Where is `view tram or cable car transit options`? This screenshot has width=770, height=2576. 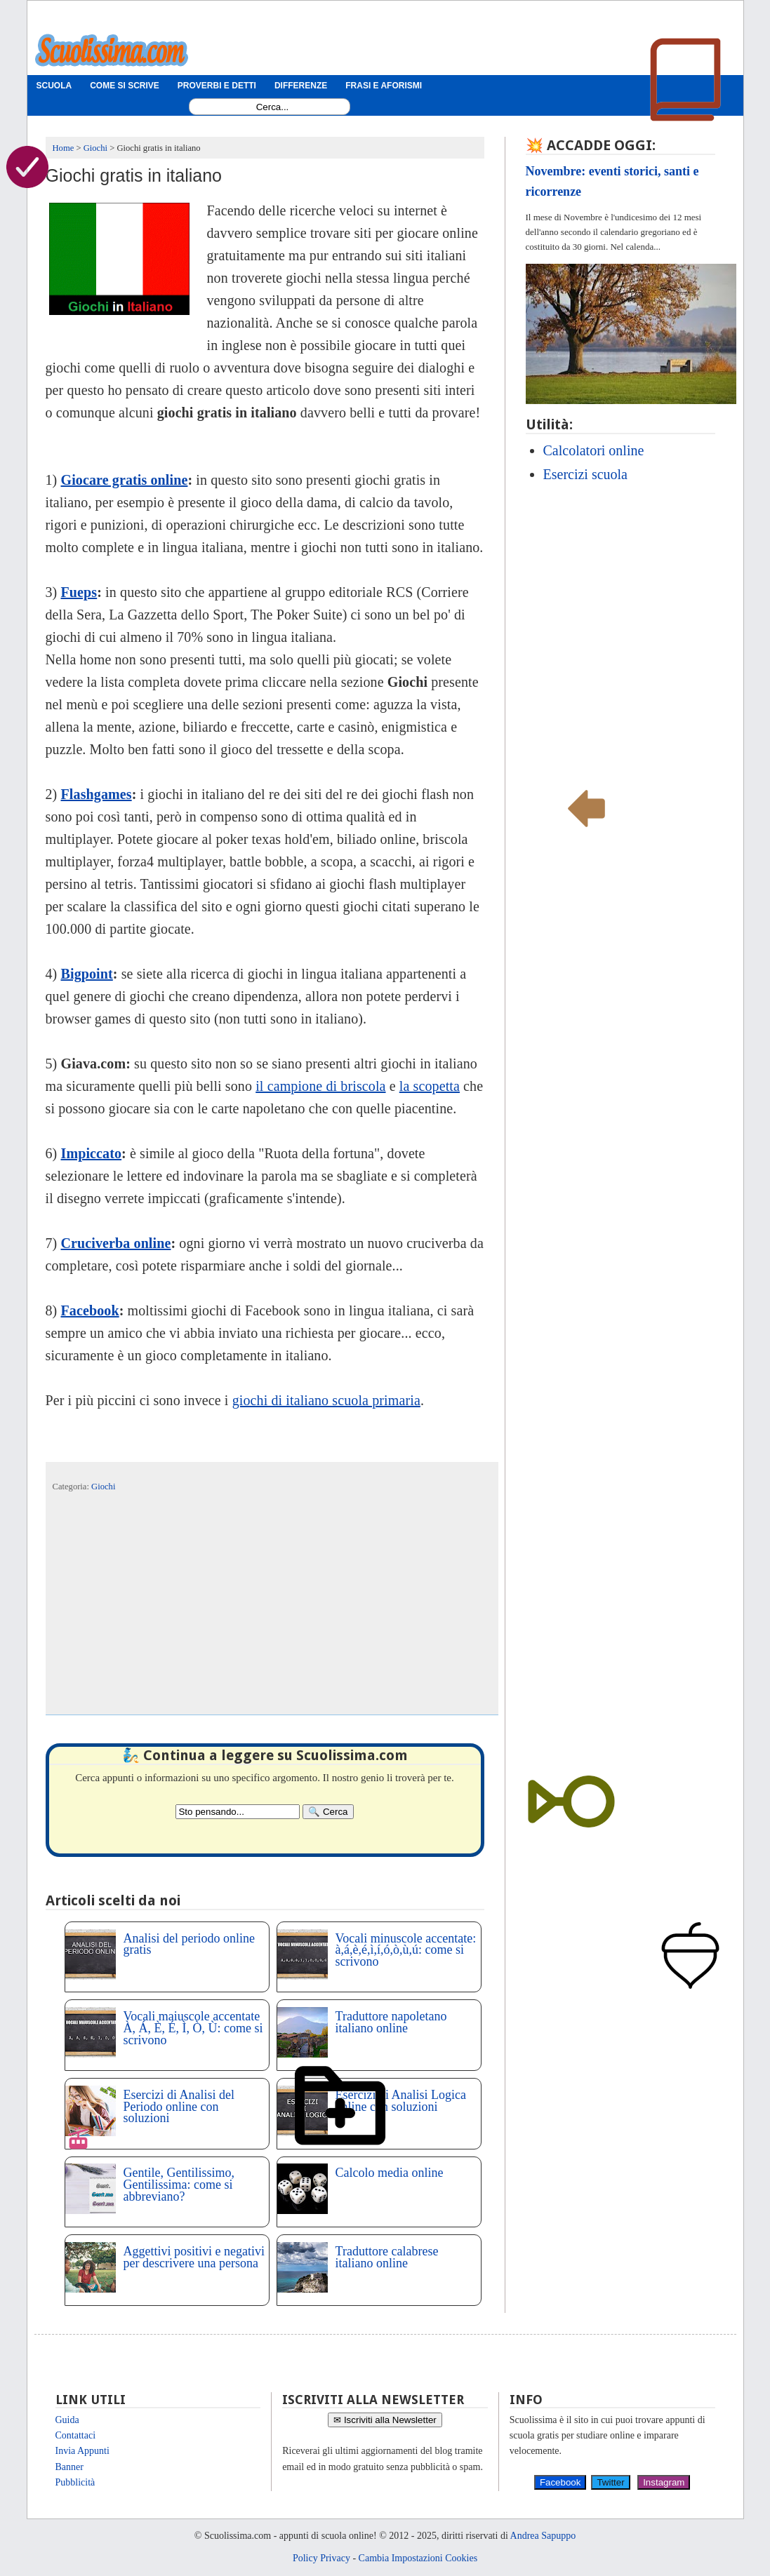 view tram or cable car transit options is located at coordinates (78, 2138).